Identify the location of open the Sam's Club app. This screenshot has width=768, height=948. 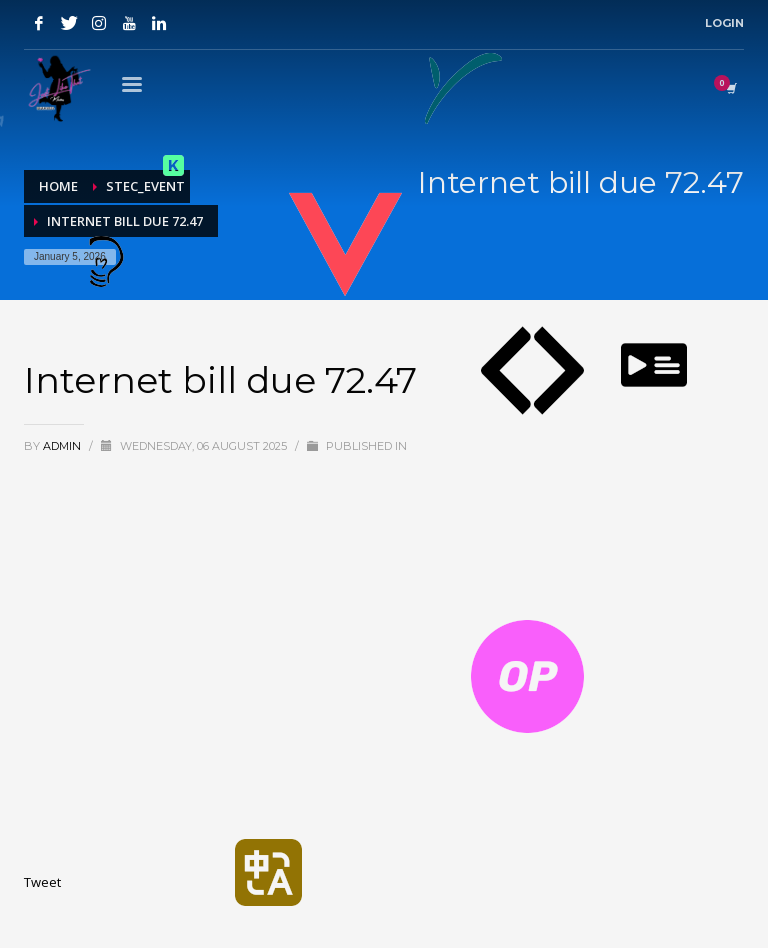
(532, 370).